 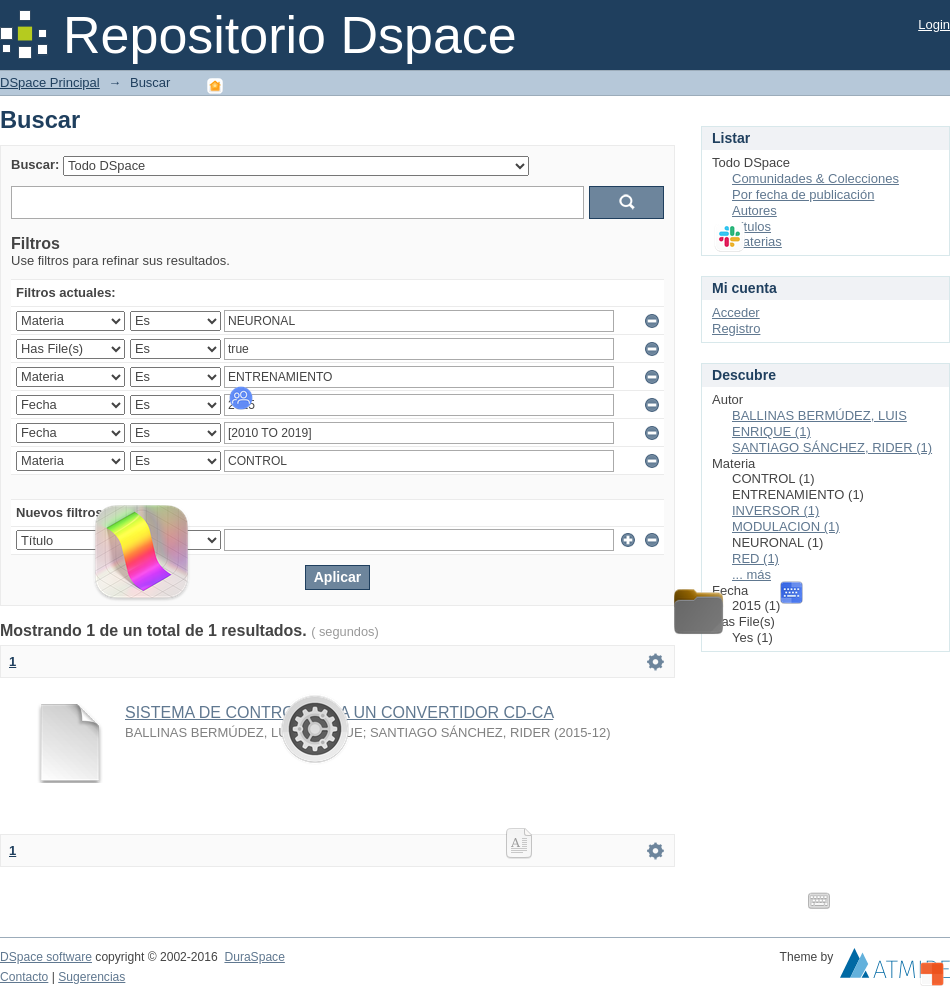 What do you see at coordinates (141, 551) in the screenshot?
I see `open grapher to plot mathematical equations` at bounding box center [141, 551].